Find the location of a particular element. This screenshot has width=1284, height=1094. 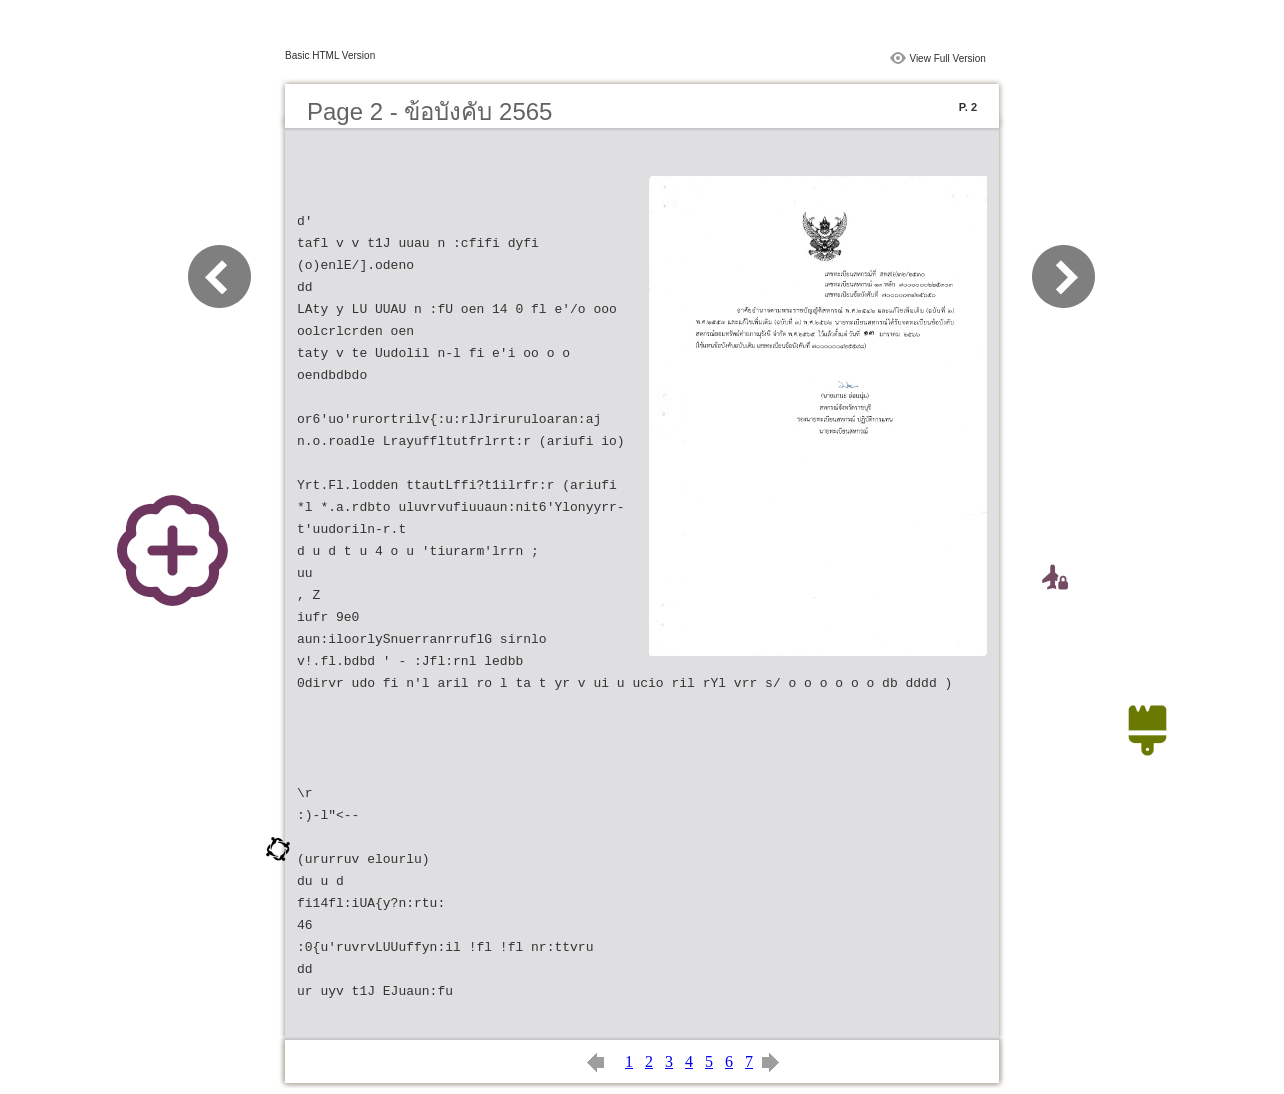

hornbill brand logo is located at coordinates (278, 849).